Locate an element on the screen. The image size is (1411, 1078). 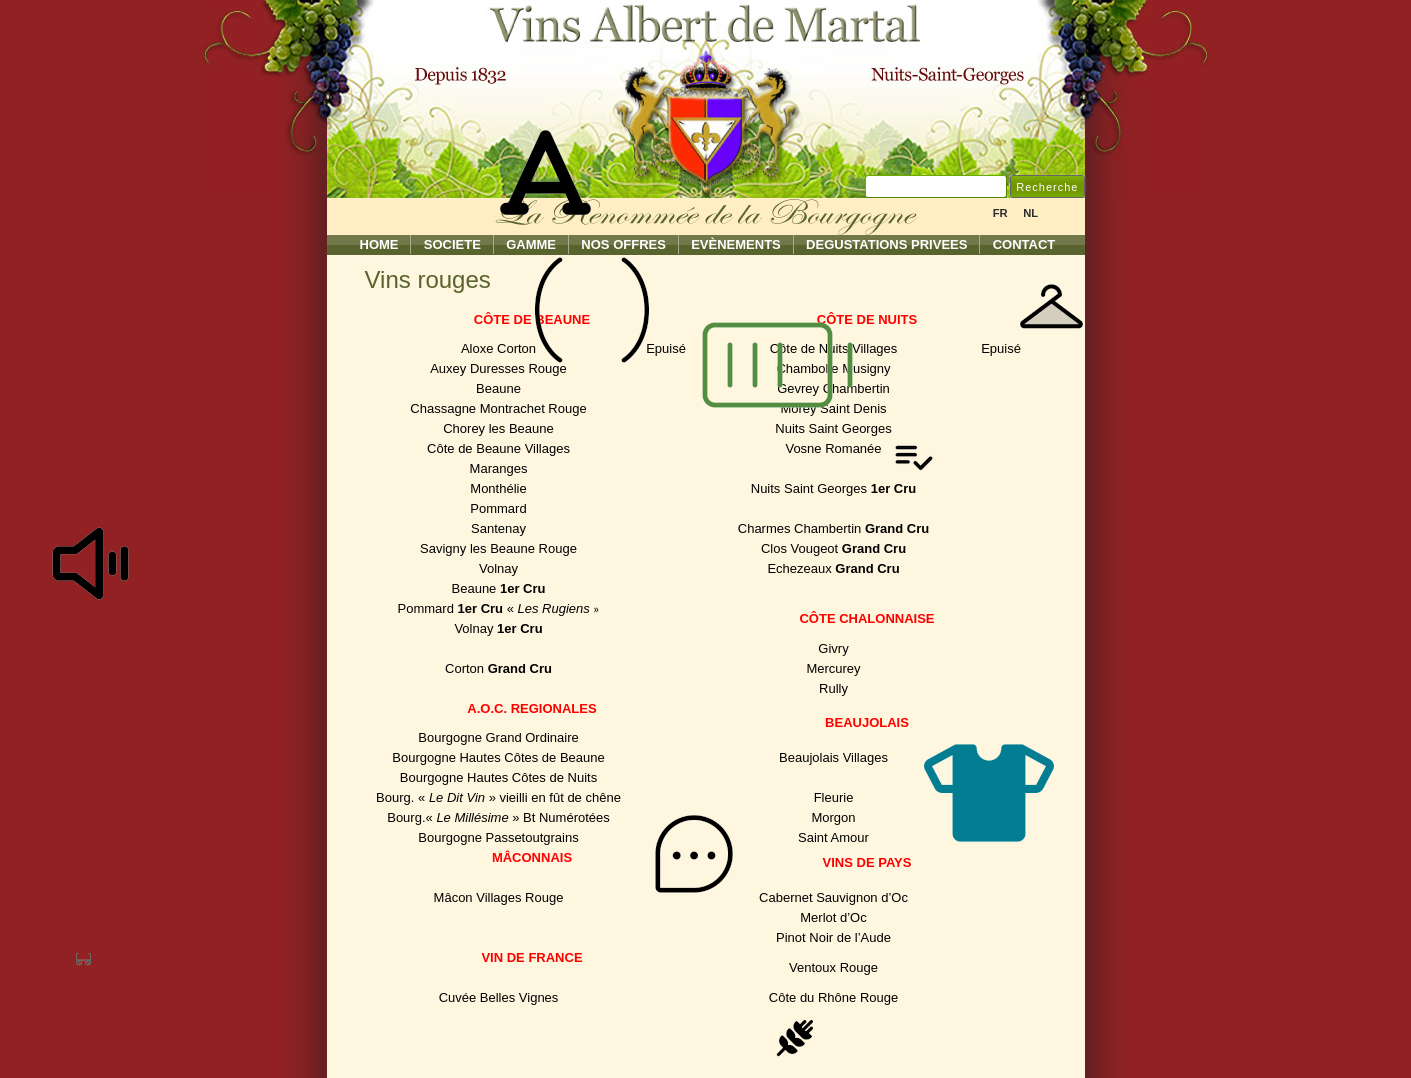
indicates wheat or grain content in food items is located at coordinates (796, 1037).